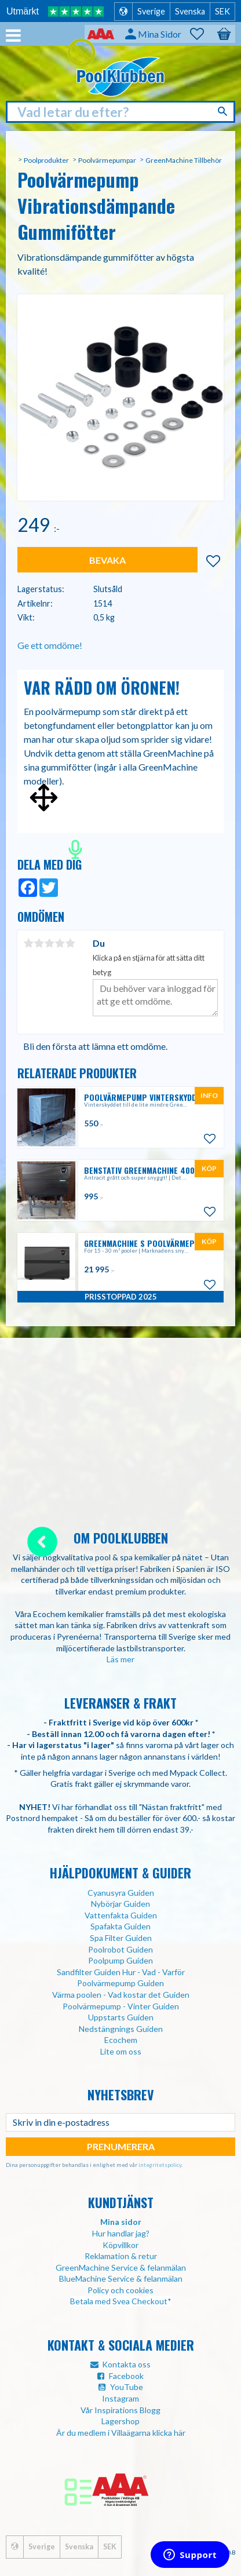 This screenshot has height=2576, width=241. Describe the element at coordinates (81, 52) in the screenshot. I see `indicates blocked or prohibited action` at that location.